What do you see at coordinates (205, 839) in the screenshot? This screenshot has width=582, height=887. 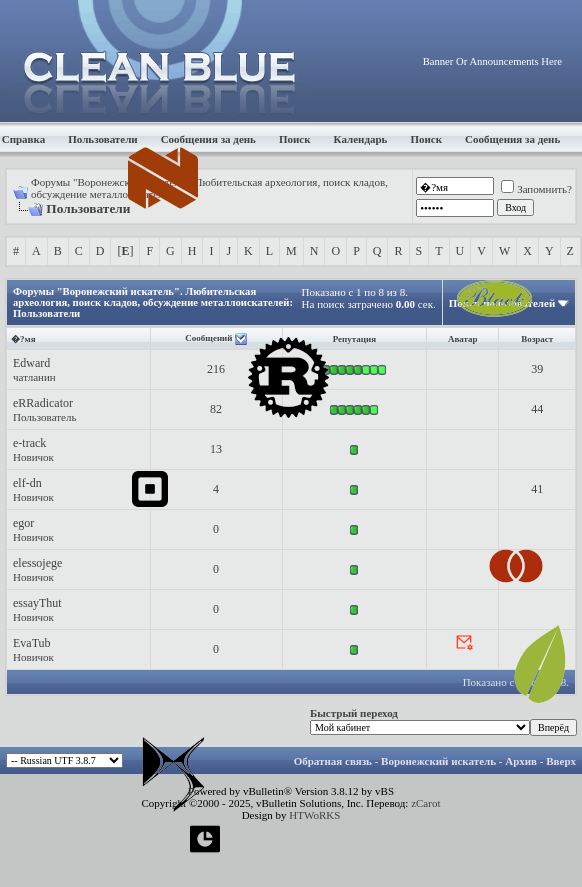 I see `view business analytics dashboard` at bounding box center [205, 839].